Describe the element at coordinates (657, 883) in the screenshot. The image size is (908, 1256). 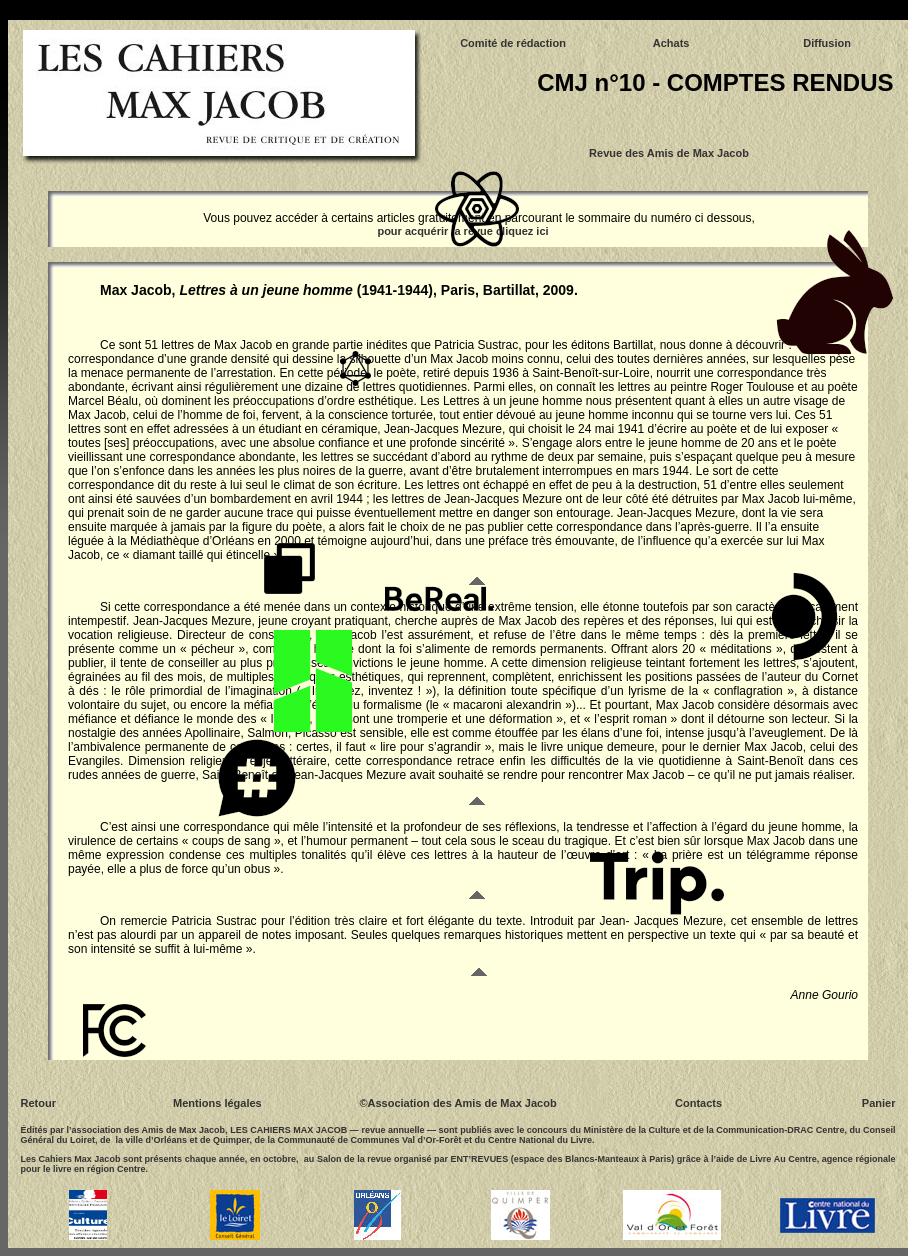
I see `open the Trip.com app` at that location.